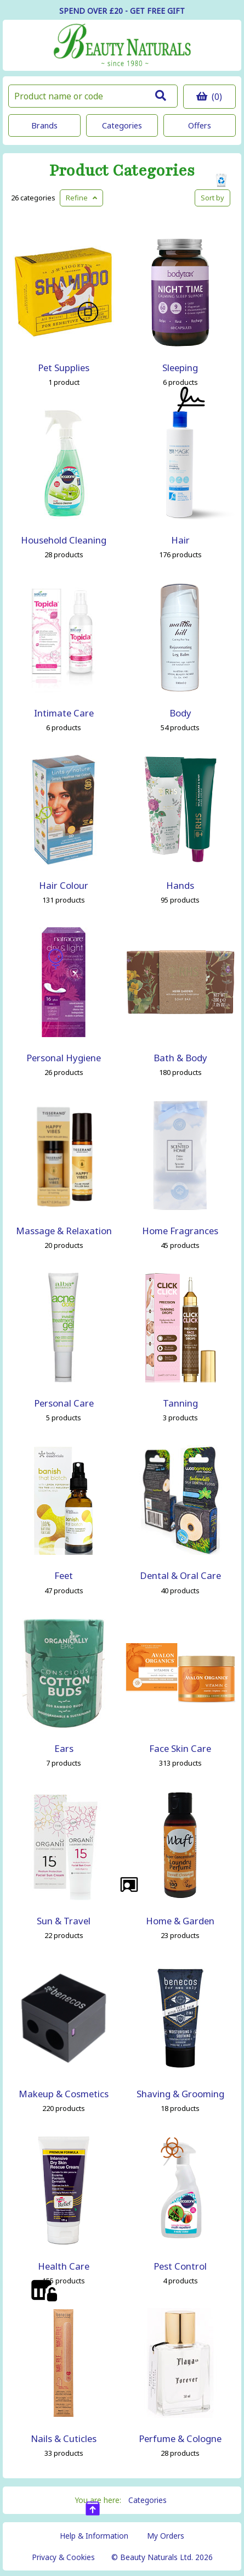 The height and width of the screenshot is (2576, 244). Describe the element at coordinates (88, 312) in the screenshot. I see `stop media playback` at that location.